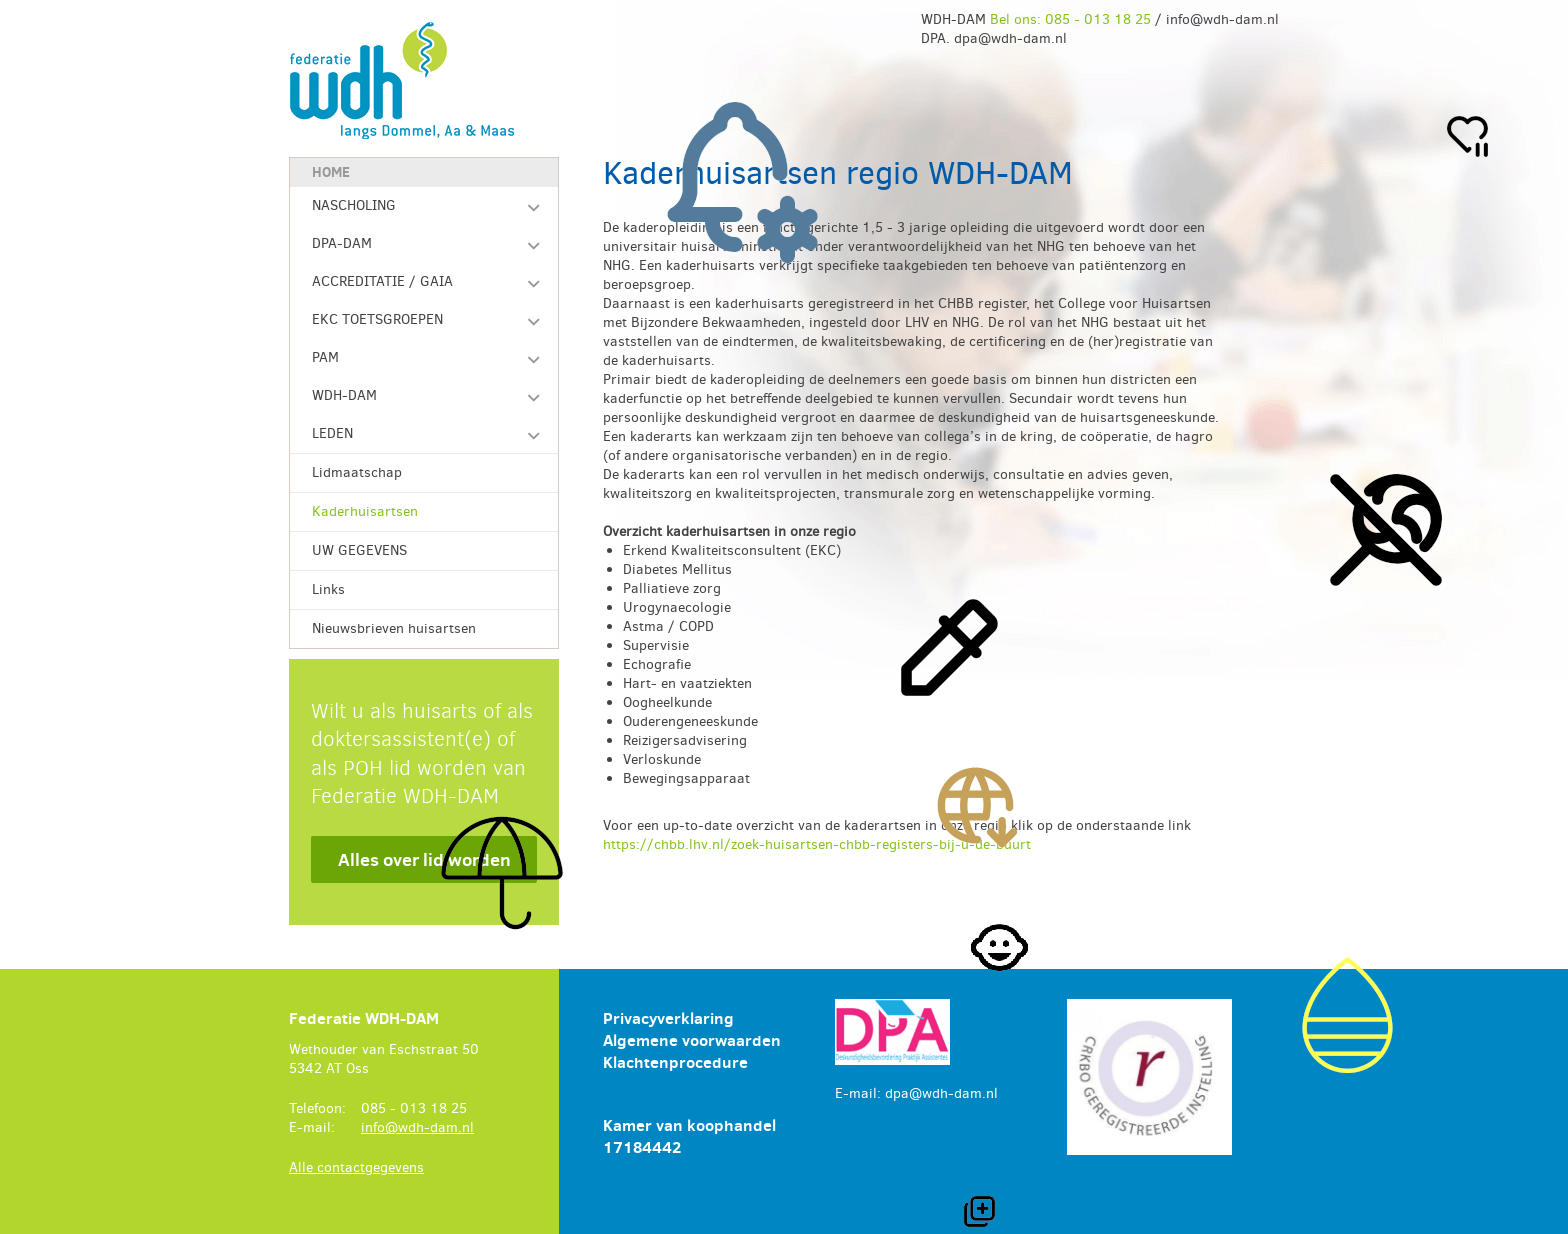 The width and height of the screenshot is (1568, 1234). What do you see at coordinates (1347, 1019) in the screenshot?
I see `indicates partial fill level or liquid amount` at bounding box center [1347, 1019].